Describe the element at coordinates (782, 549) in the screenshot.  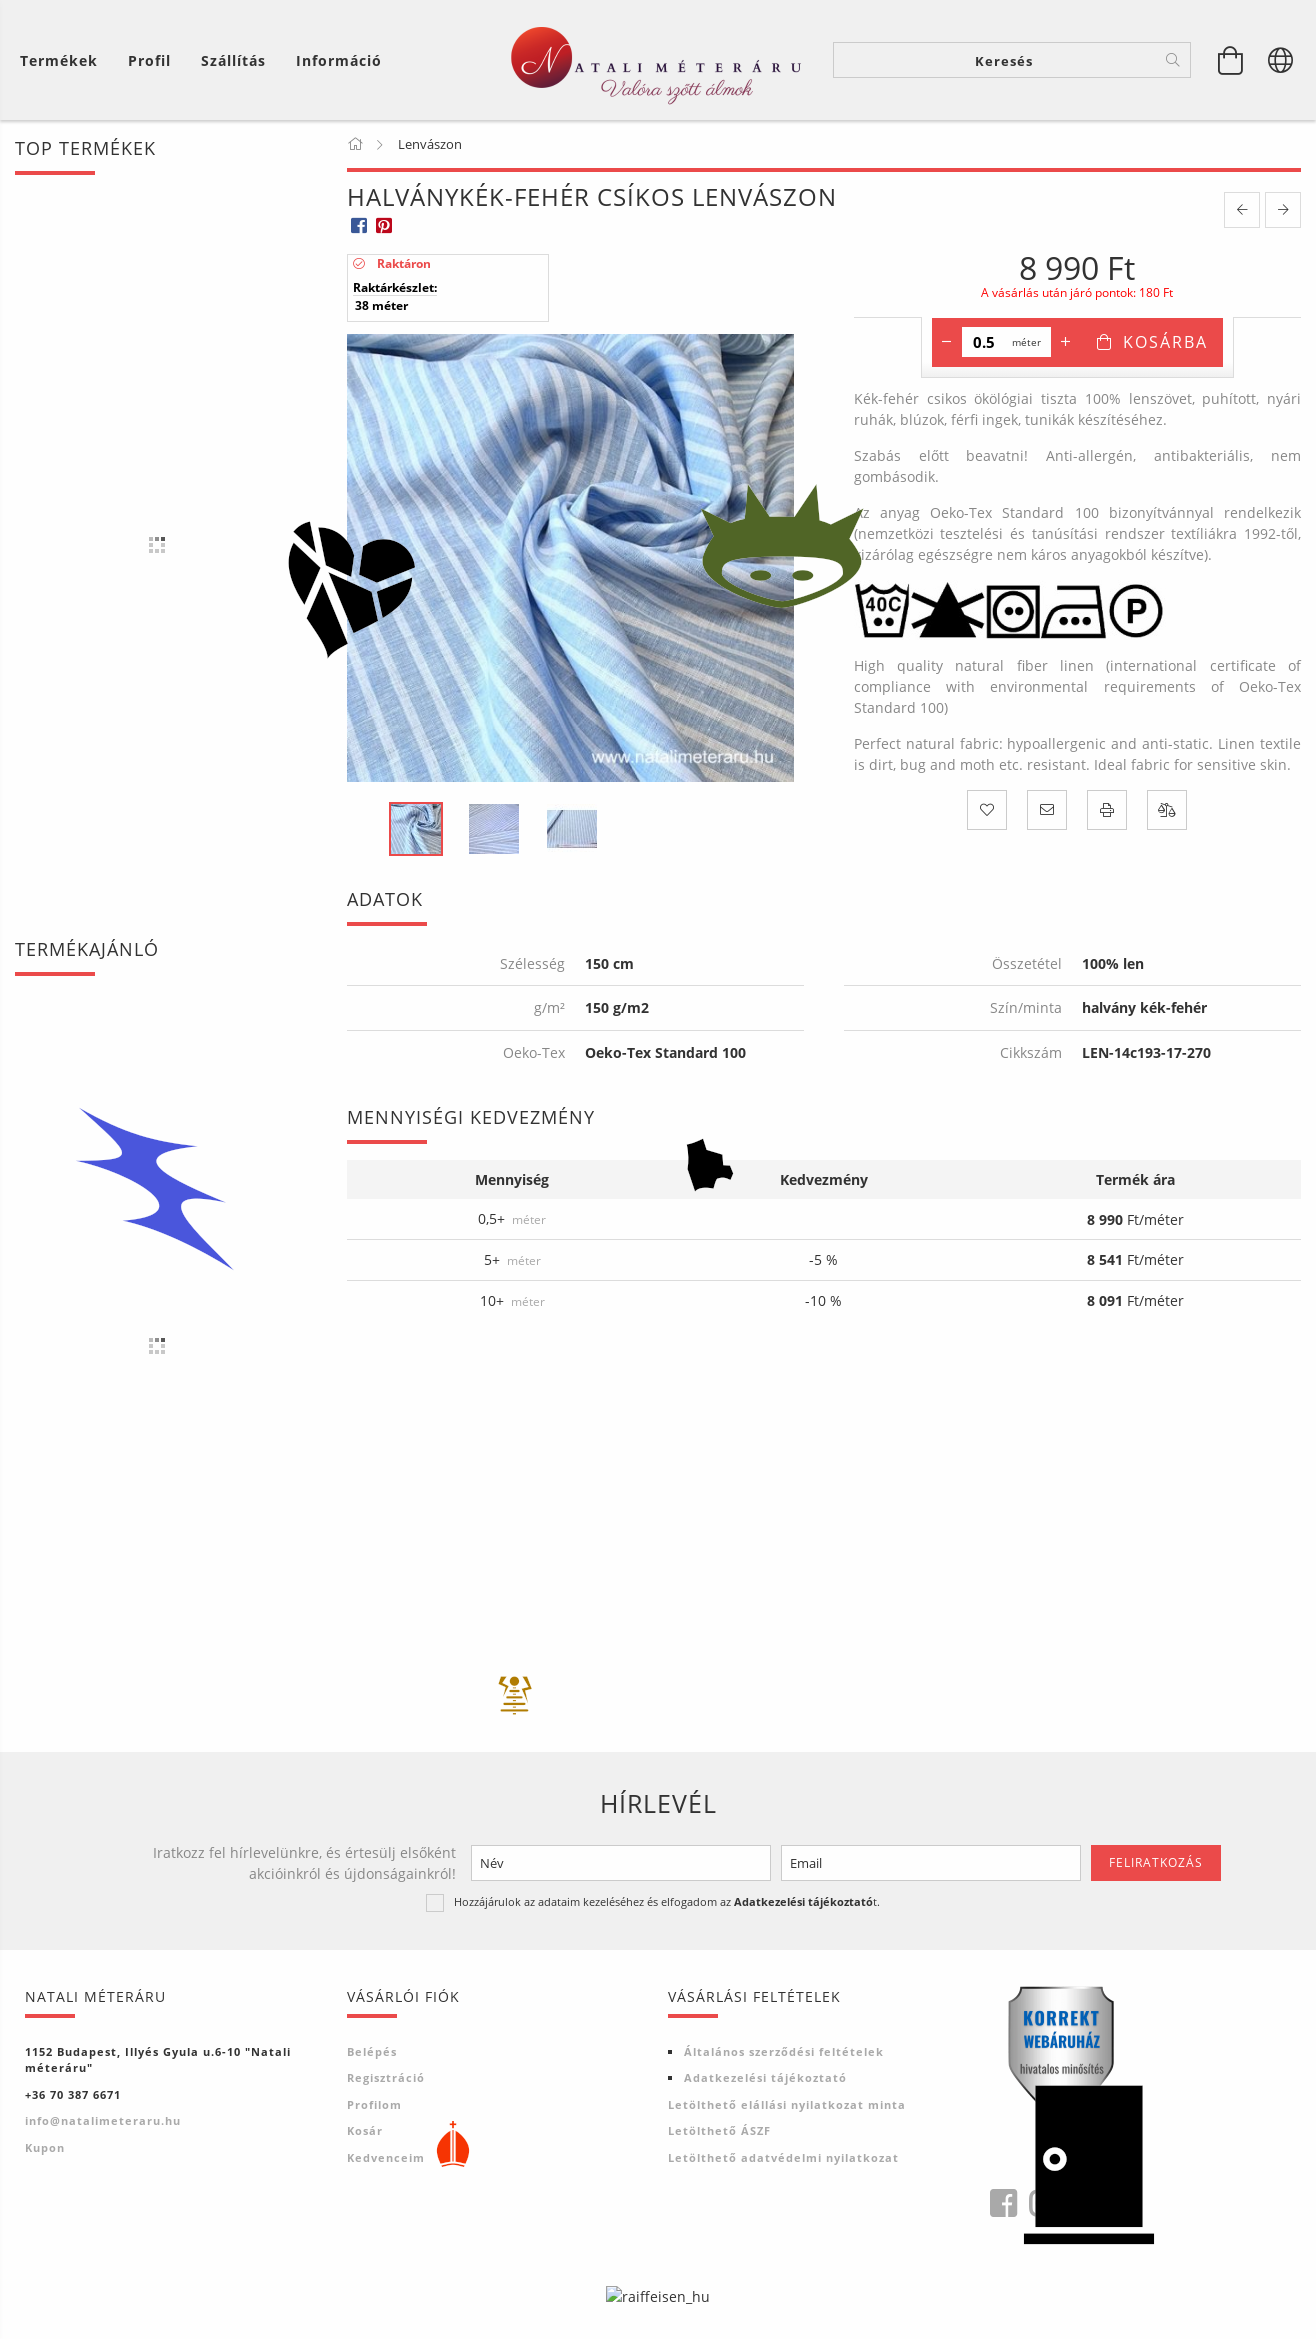
I see `activate defense or shield ability` at that location.